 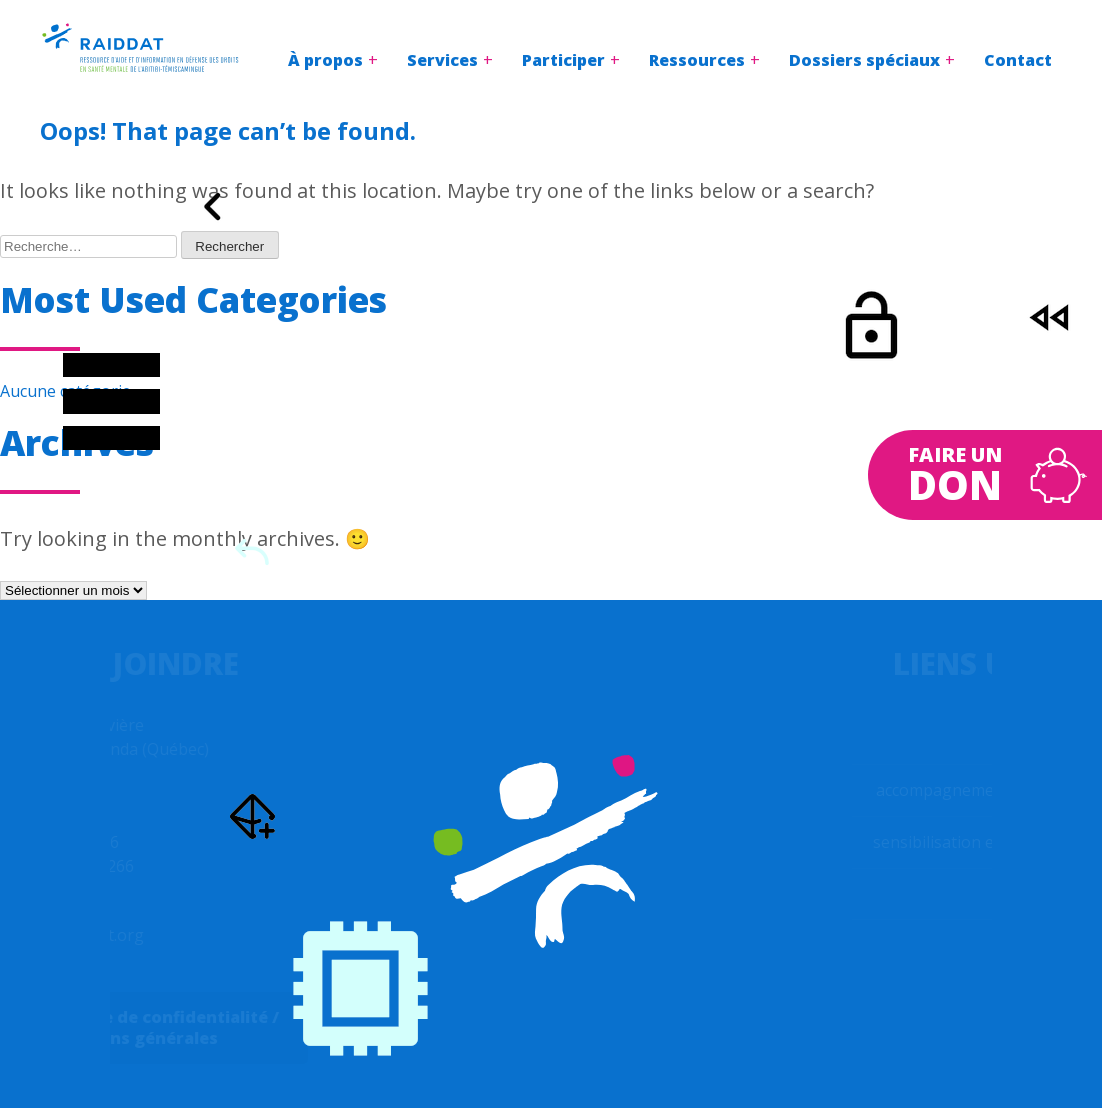 I want to click on unlock or access secured content, so click(x=871, y=326).